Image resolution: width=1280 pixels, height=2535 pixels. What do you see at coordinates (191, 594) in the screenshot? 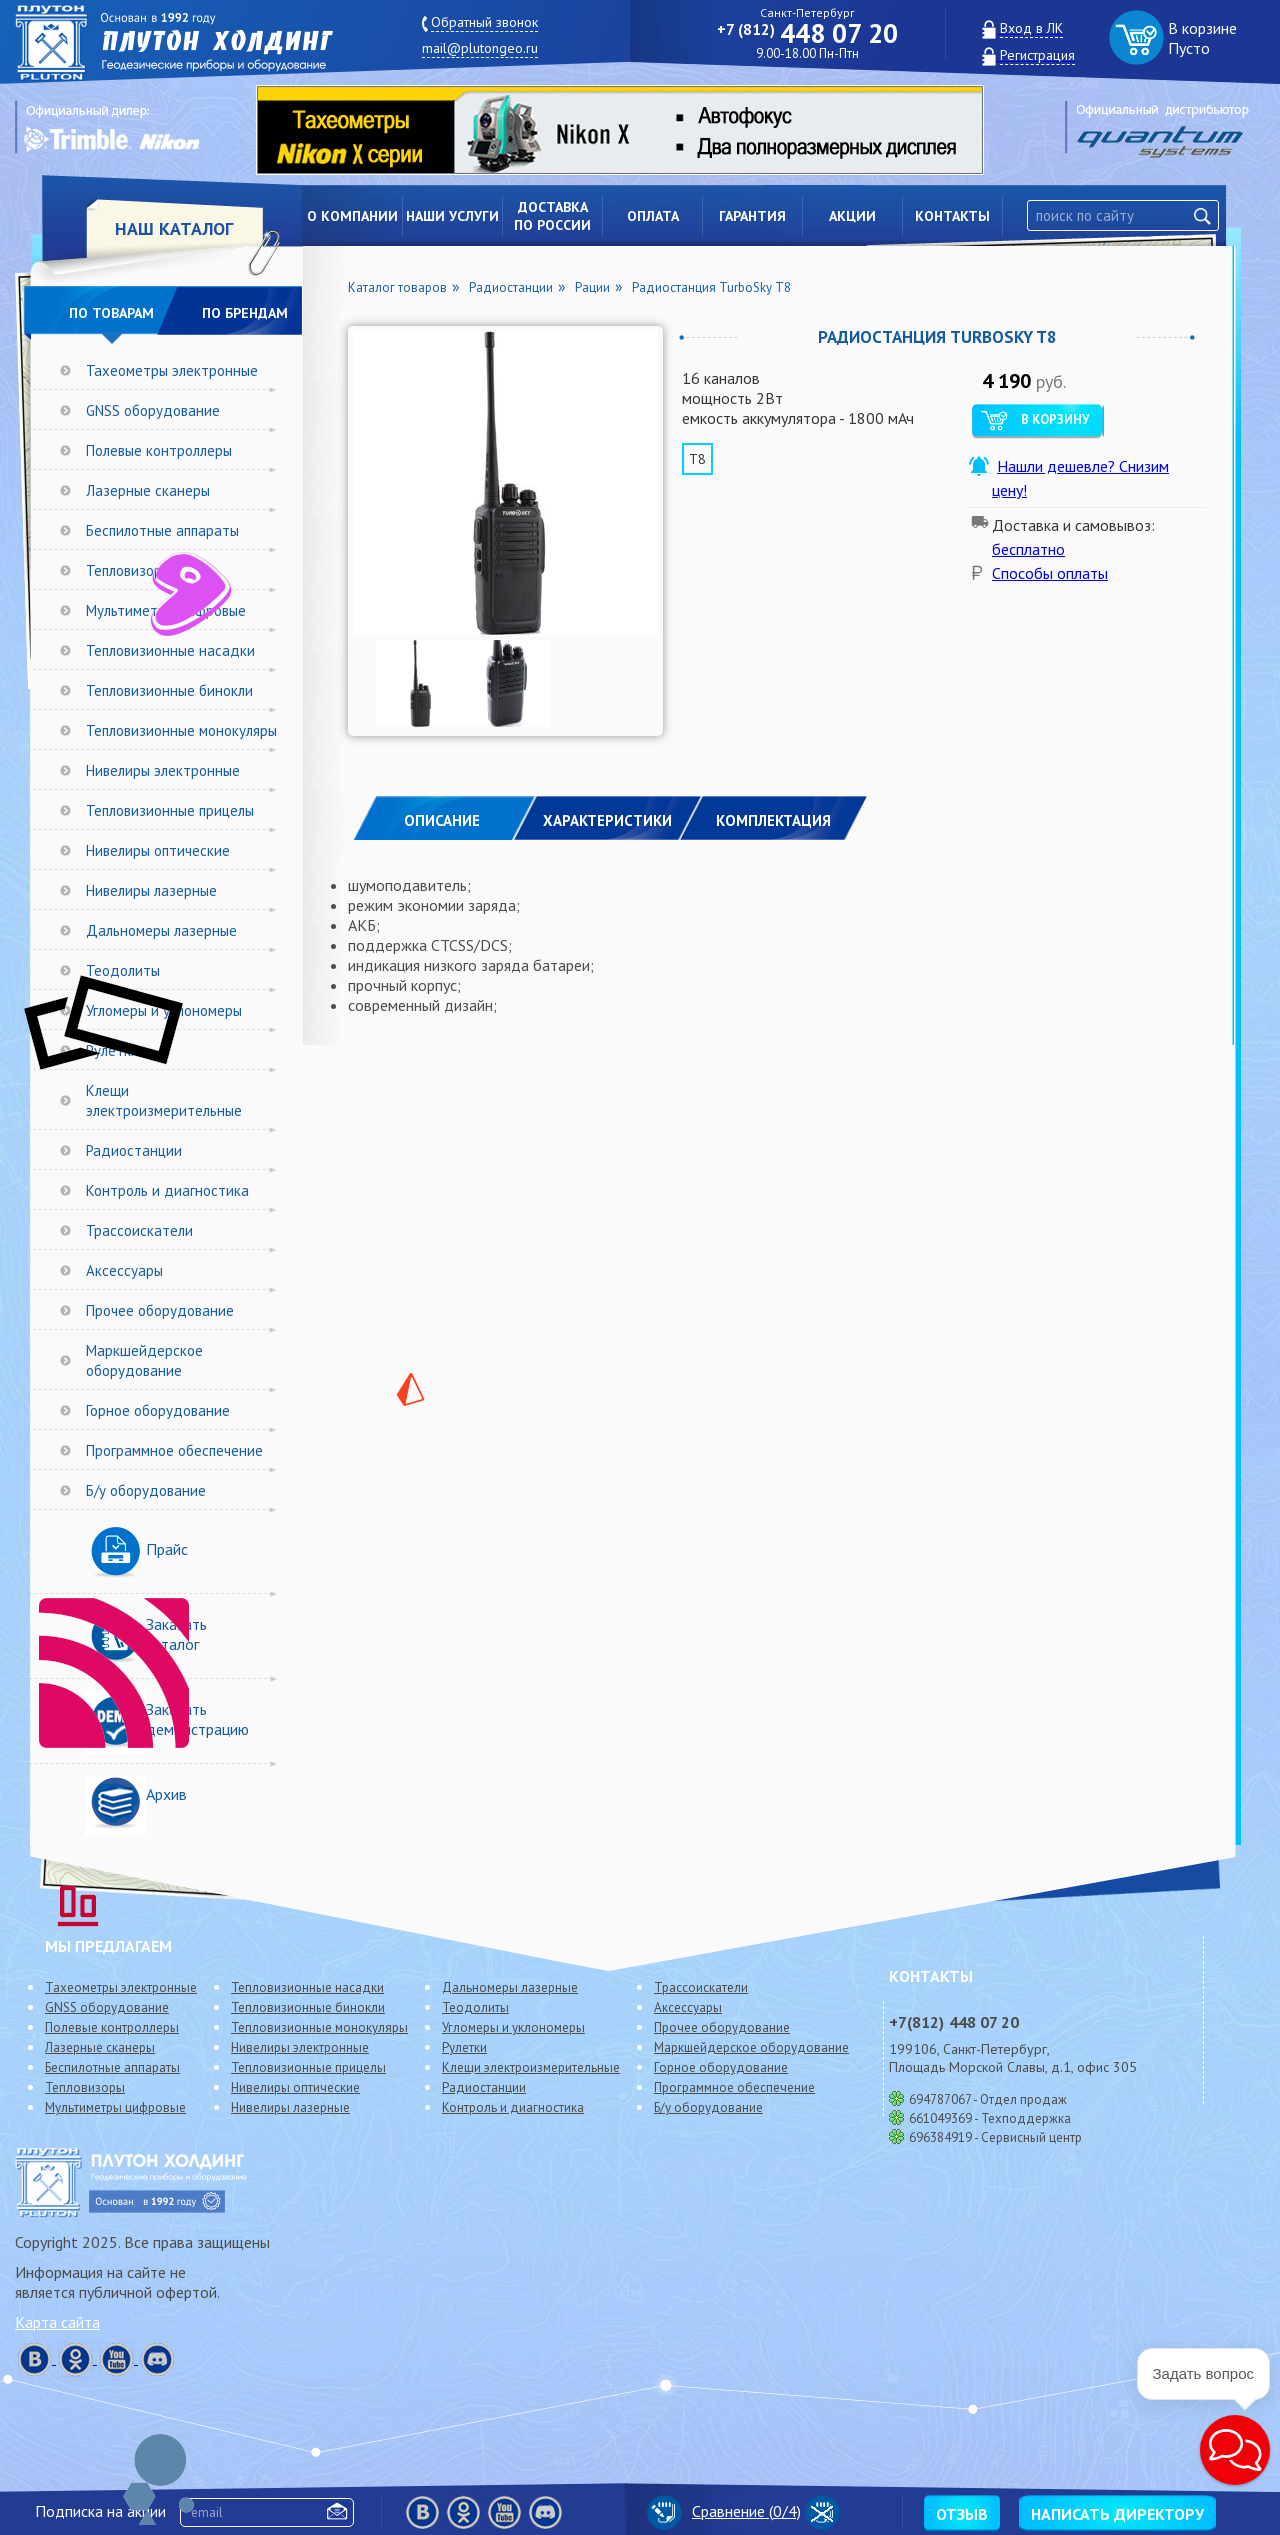
I see `Gentoo Linux logo` at bounding box center [191, 594].